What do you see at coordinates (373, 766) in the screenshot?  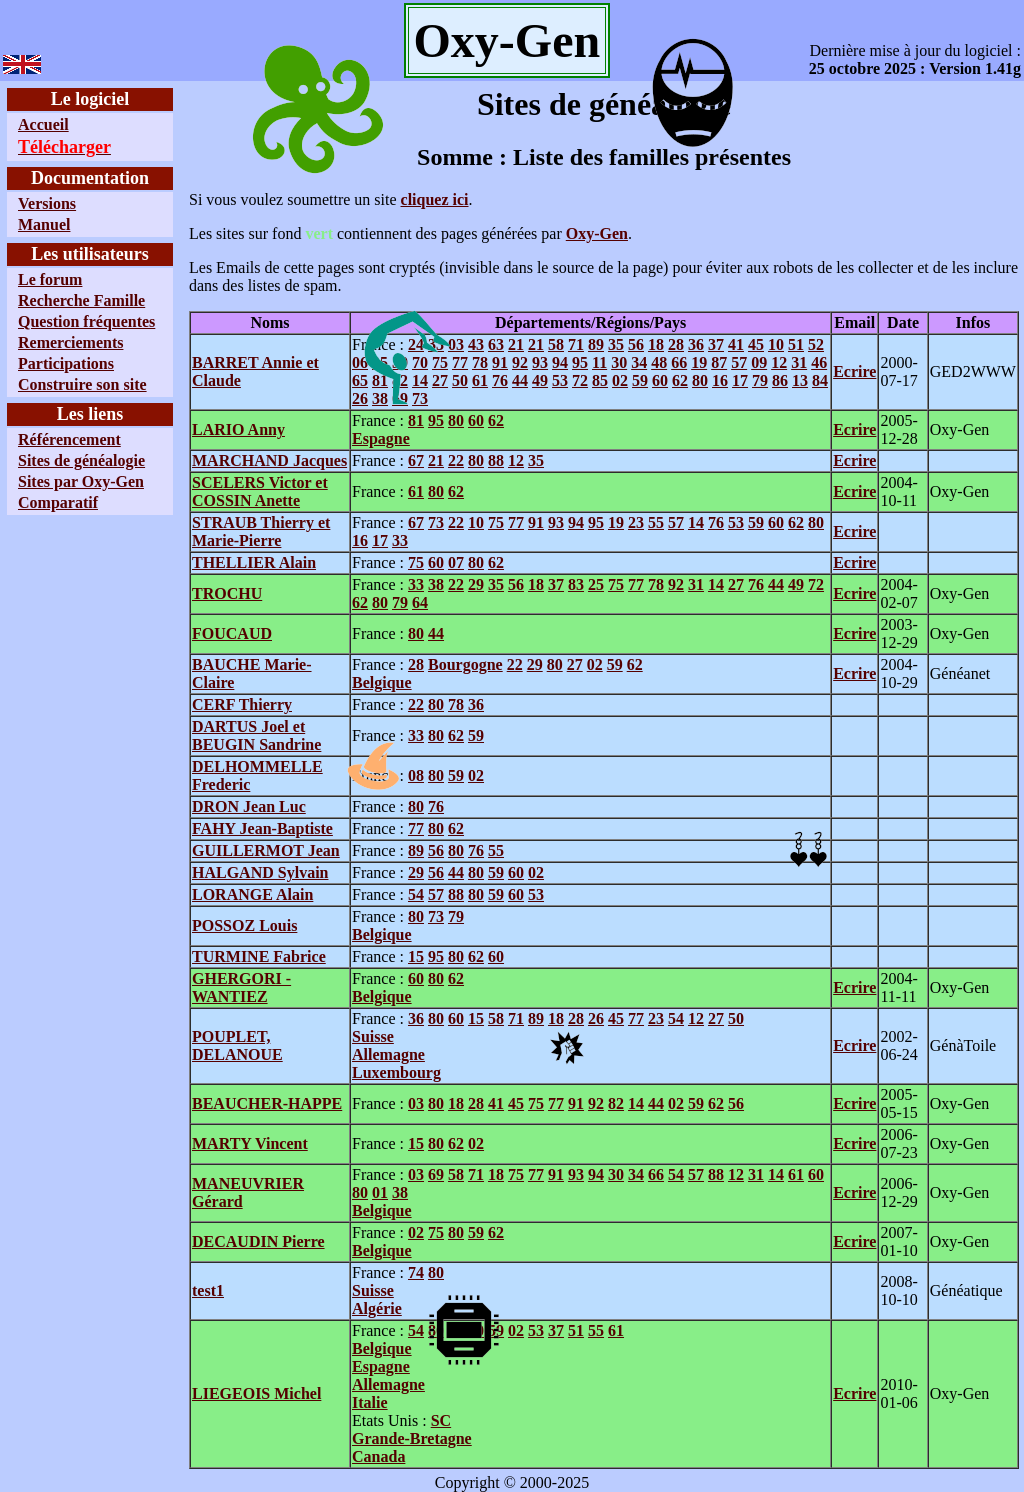 I see `select wizard or mage character class` at bounding box center [373, 766].